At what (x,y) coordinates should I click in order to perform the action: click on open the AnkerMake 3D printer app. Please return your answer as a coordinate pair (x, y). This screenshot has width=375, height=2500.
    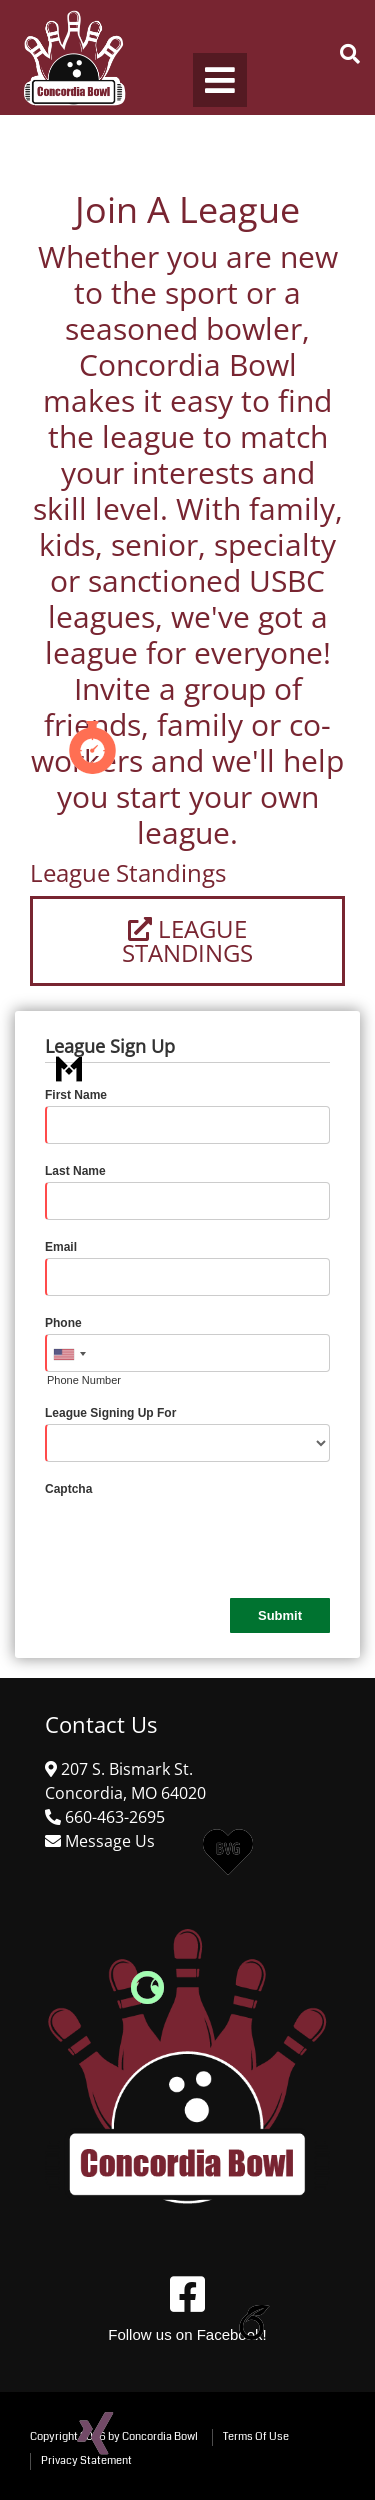
    Looking at the image, I should click on (69, 1069).